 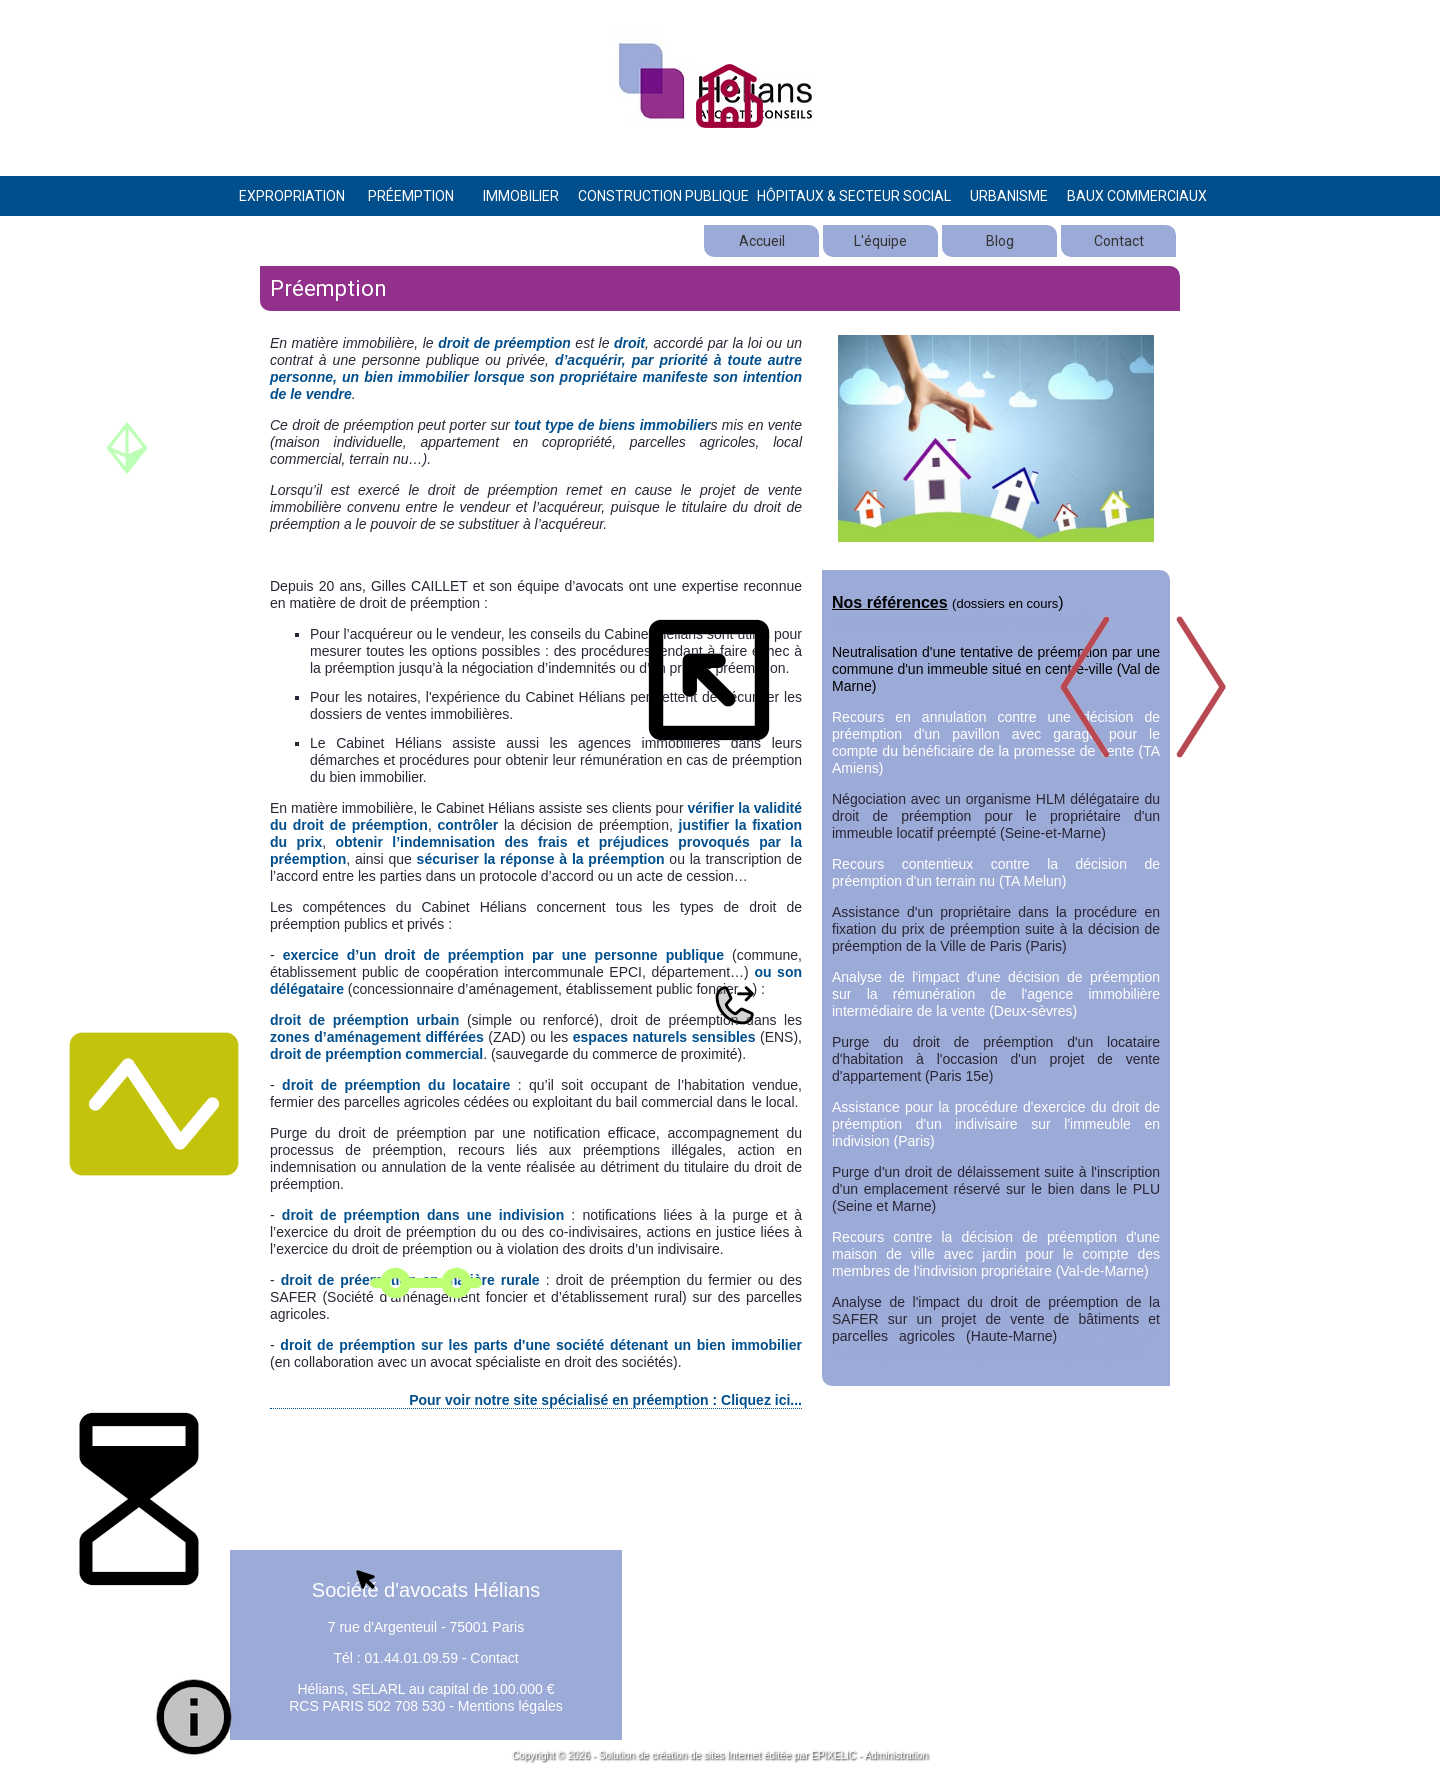 What do you see at coordinates (729, 97) in the screenshot?
I see `access education or school-related features` at bounding box center [729, 97].